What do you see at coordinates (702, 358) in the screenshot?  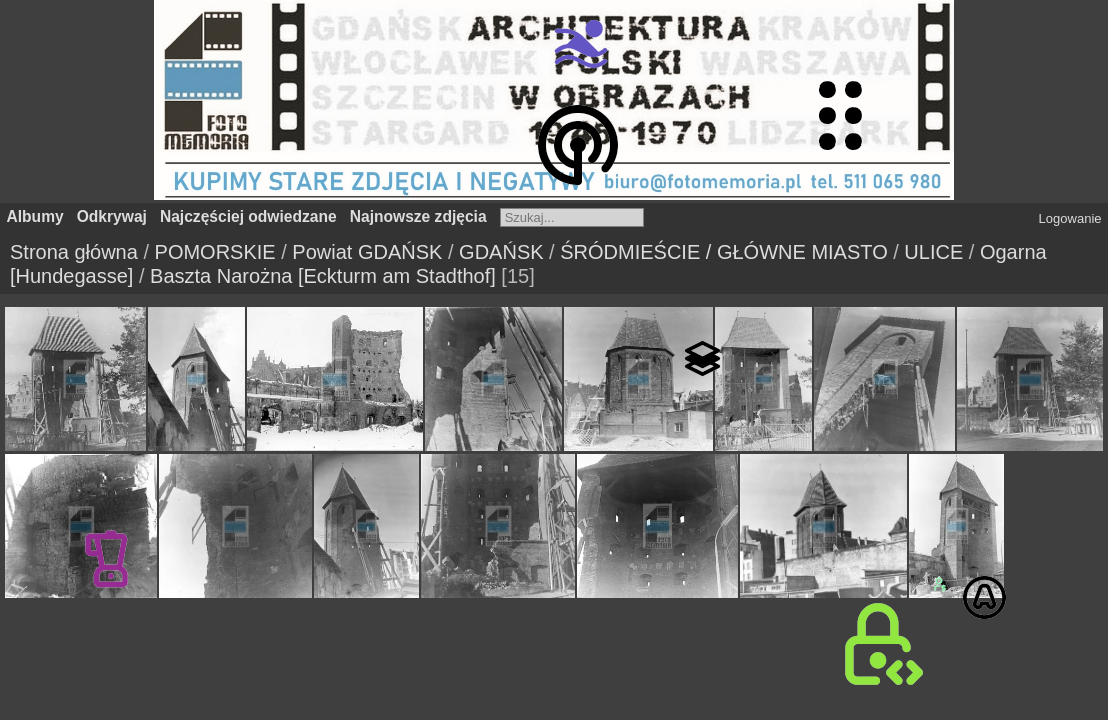 I see `view middle layer in a stack` at bounding box center [702, 358].